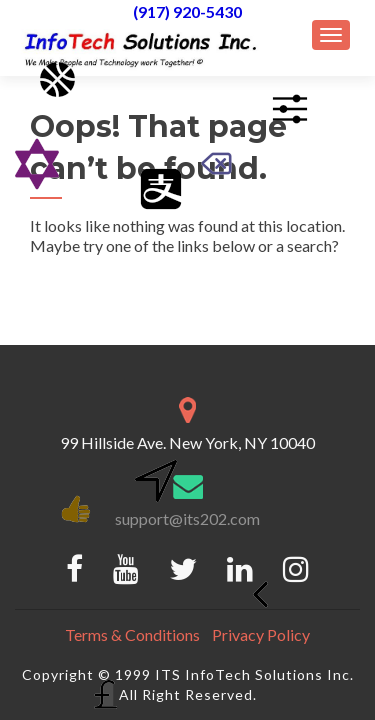 The height and width of the screenshot is (720, 375). What do you see at coordinates (57, 79) in the screenshot?
I see `access sports or basketball content` at bounding box center [57, 79].